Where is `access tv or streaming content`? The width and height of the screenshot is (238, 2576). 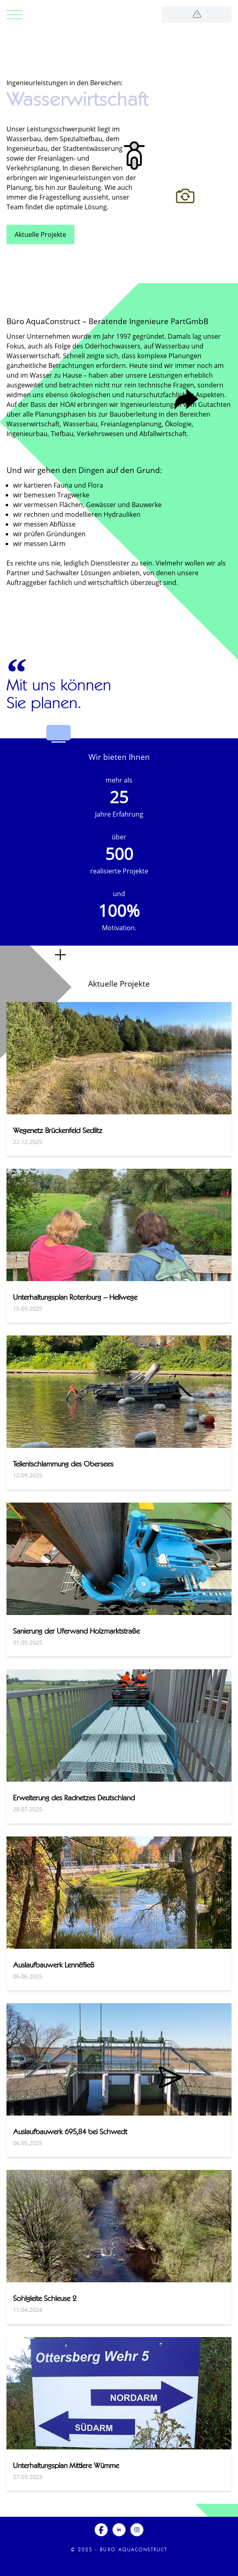 access tv or streaming content is located at coordinates (58, 734).